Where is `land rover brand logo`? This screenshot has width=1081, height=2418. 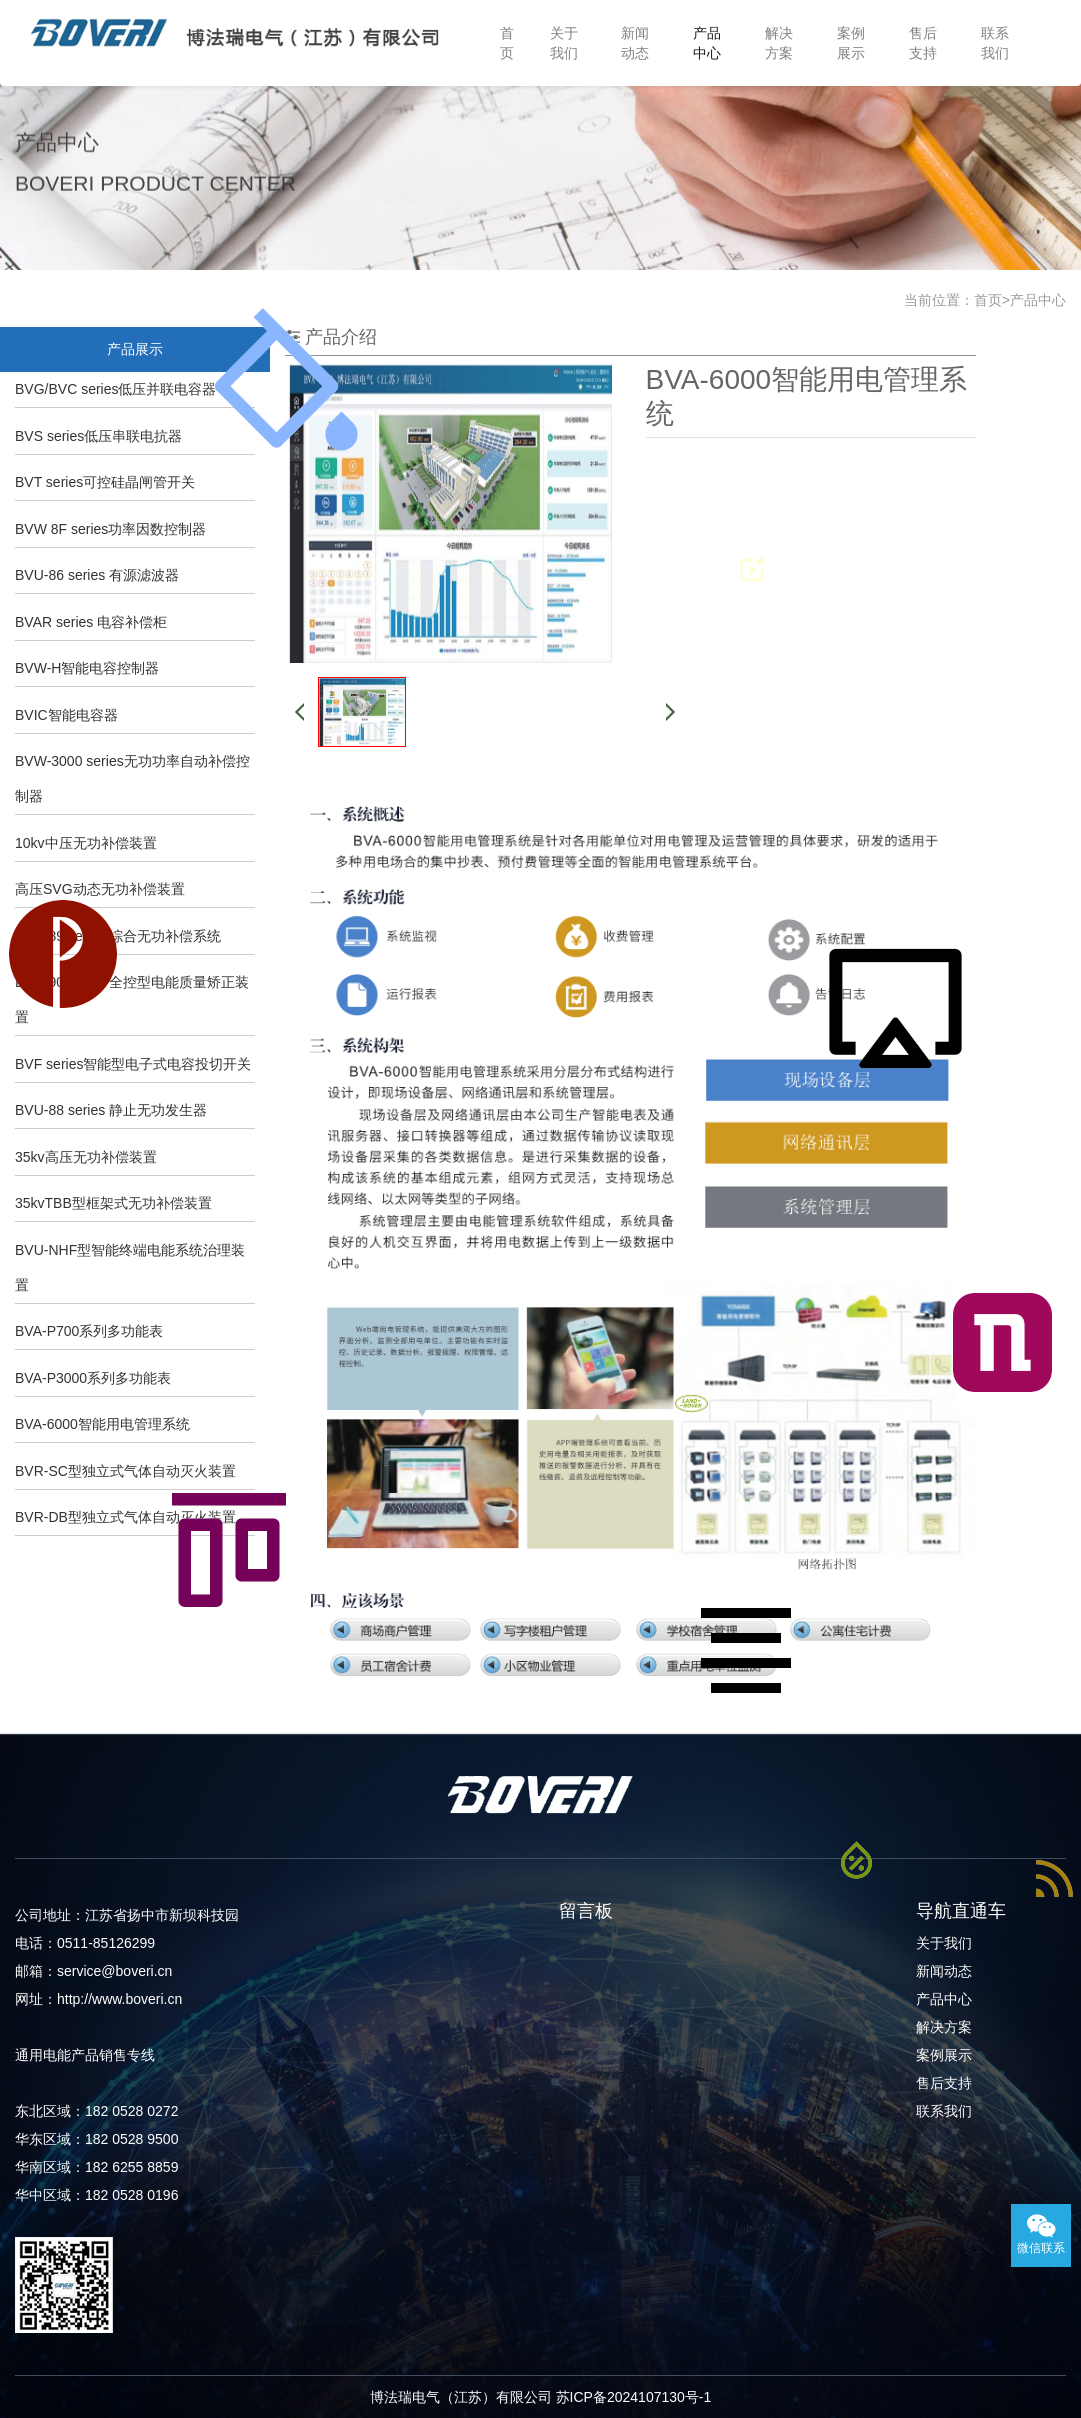
land rover brand logo is located at coordinates (691, 1403).